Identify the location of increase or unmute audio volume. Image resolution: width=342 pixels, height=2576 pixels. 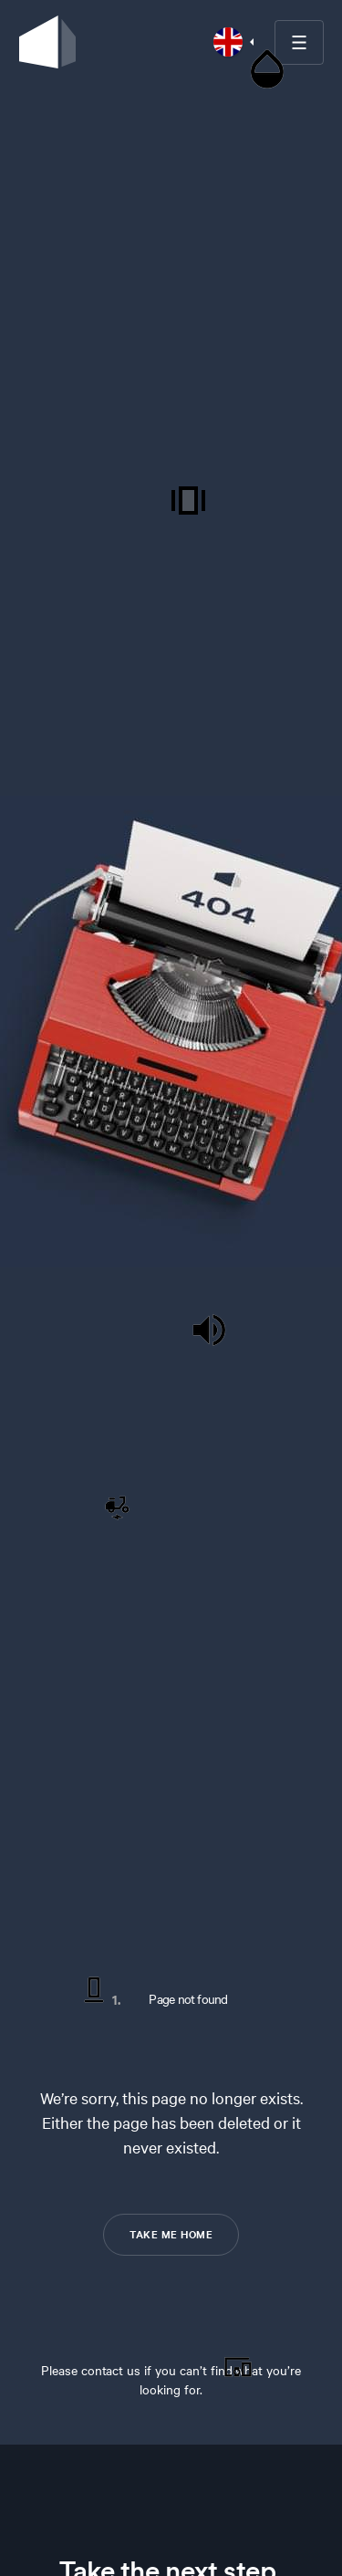
(209, 1330).